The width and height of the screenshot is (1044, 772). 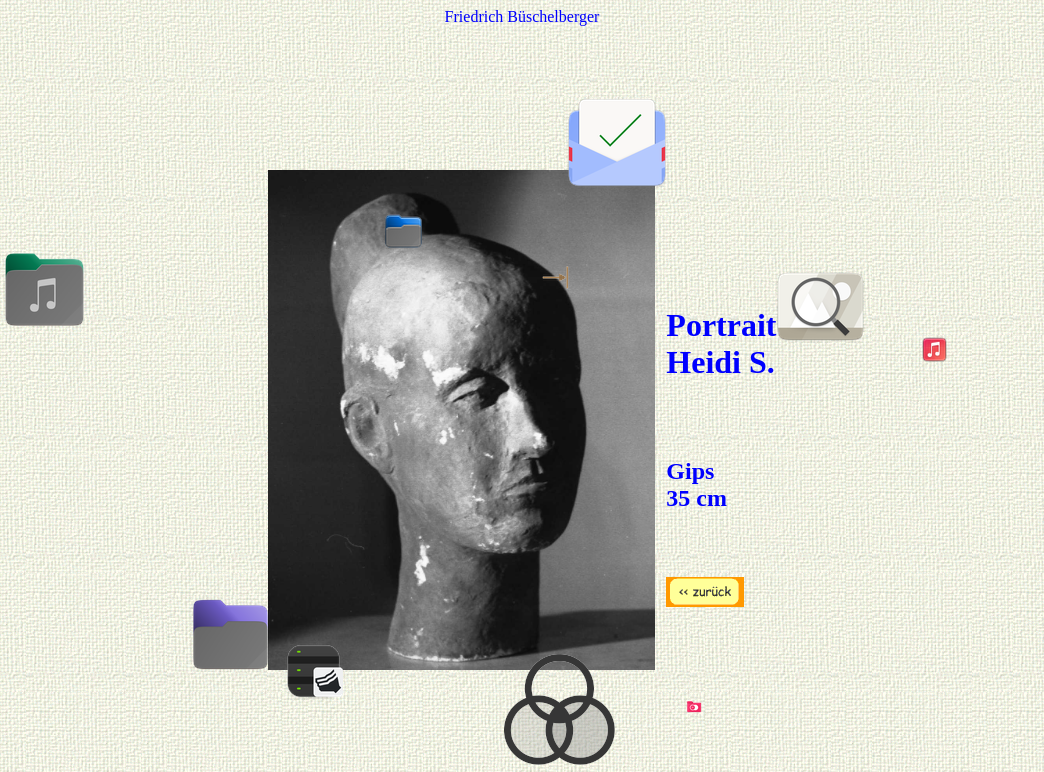 I want to click on go to the last item or page, so click(x=555, y=277).